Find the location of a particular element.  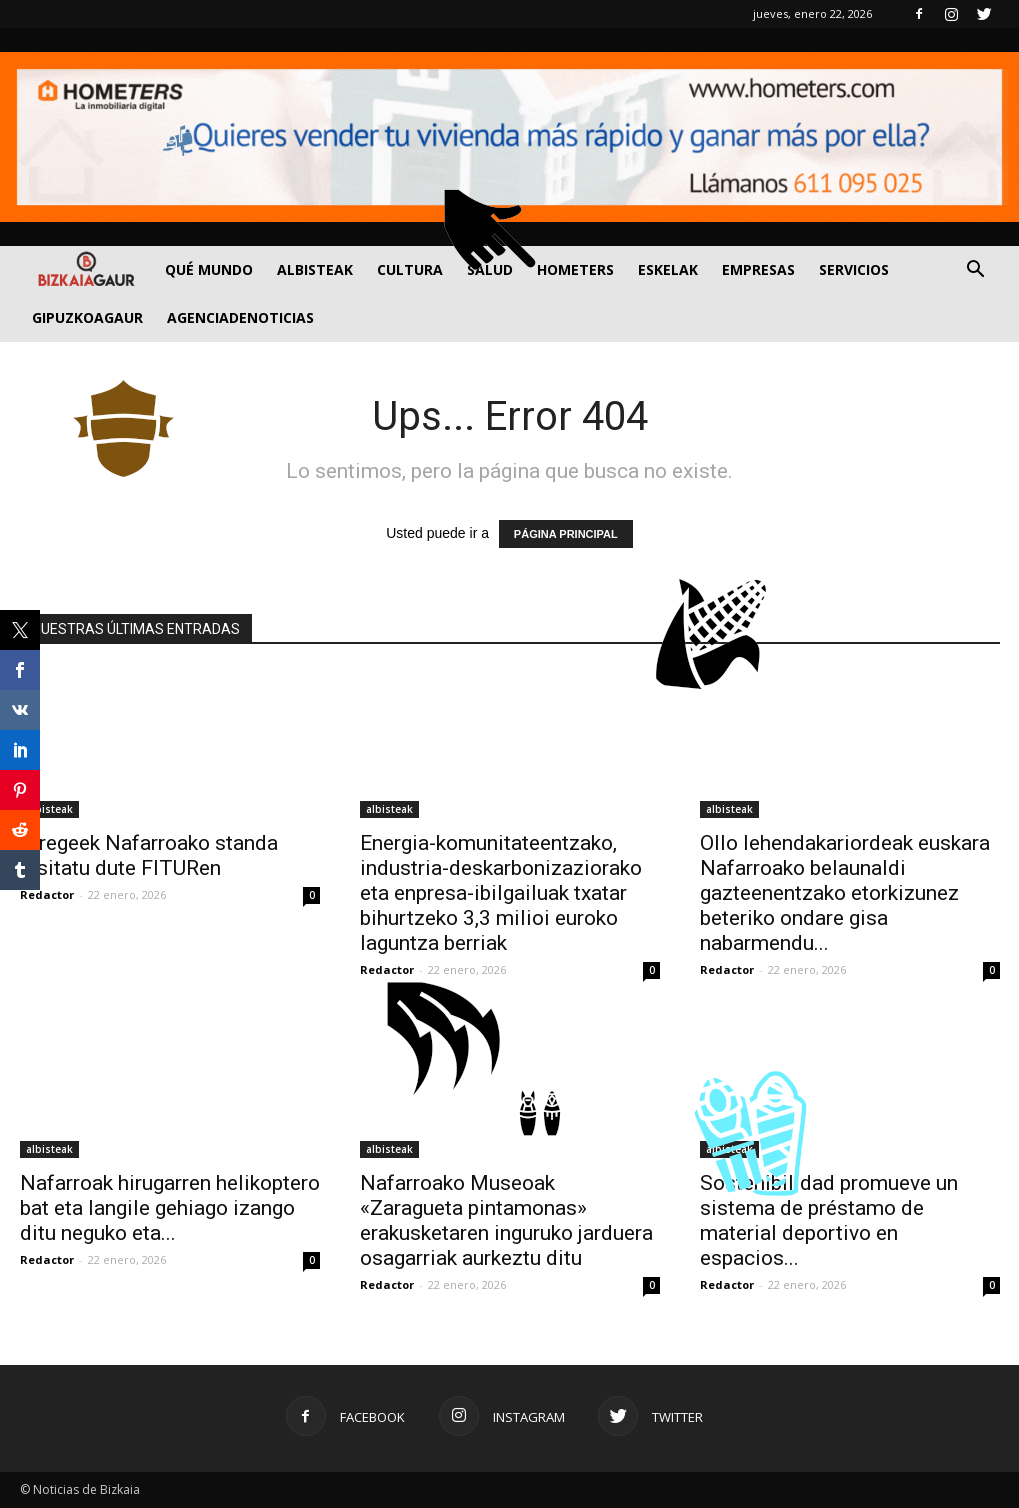

tap to select or indicate an item is located at coordinates (490, 235).